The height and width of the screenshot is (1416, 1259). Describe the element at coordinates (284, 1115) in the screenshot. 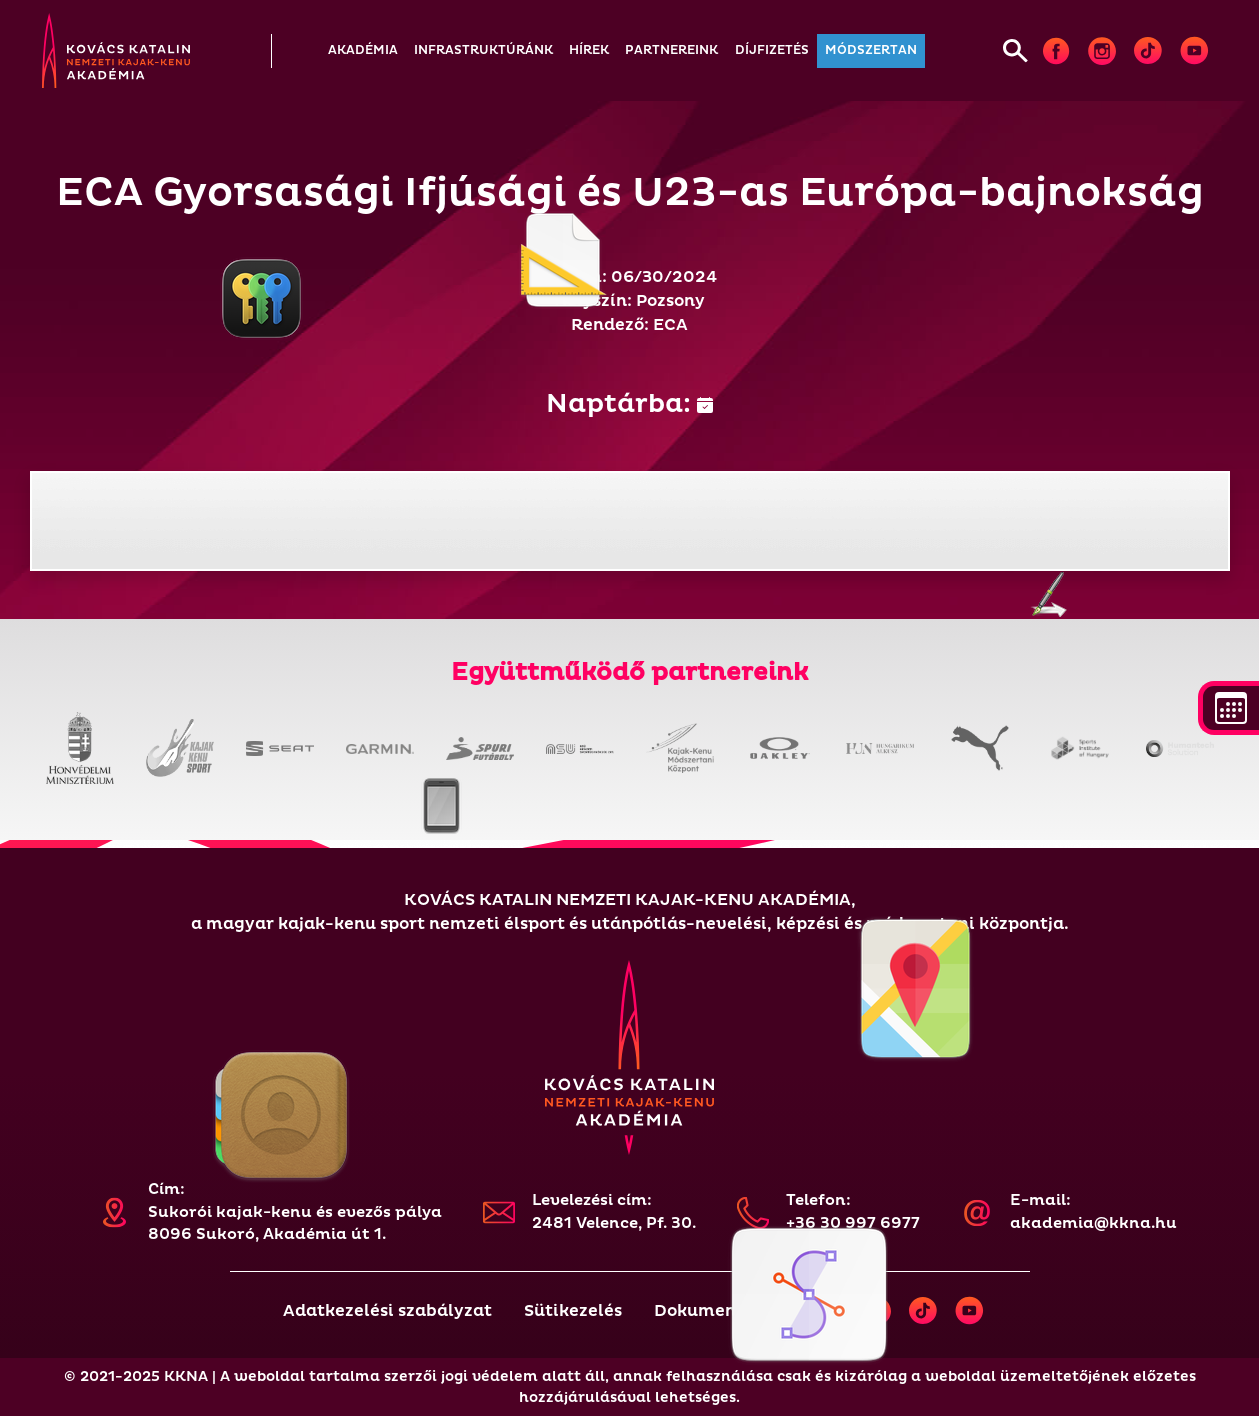

I see `open the contacts app` at that location.